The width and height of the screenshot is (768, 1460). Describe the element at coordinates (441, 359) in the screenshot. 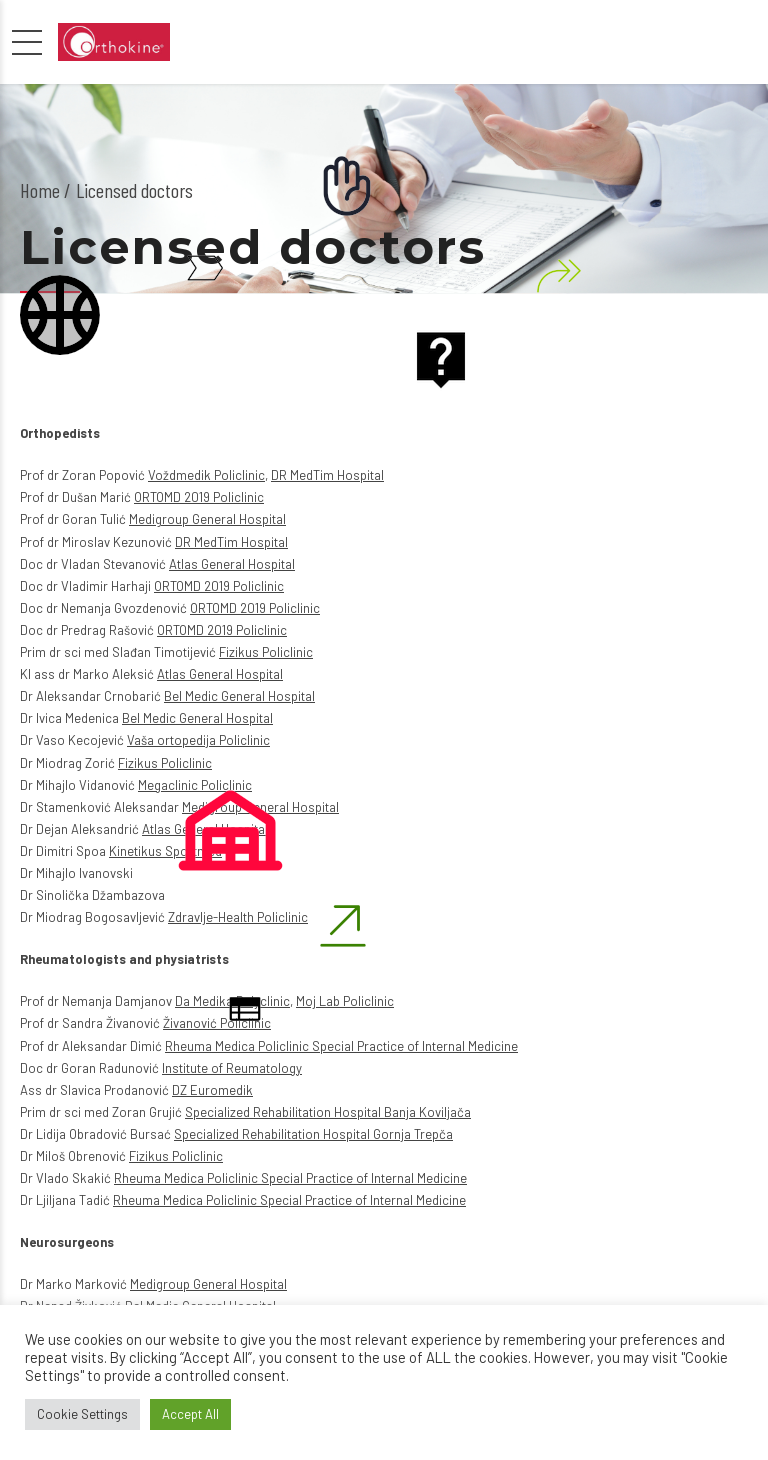

I see `access live help or support chat` at that location.